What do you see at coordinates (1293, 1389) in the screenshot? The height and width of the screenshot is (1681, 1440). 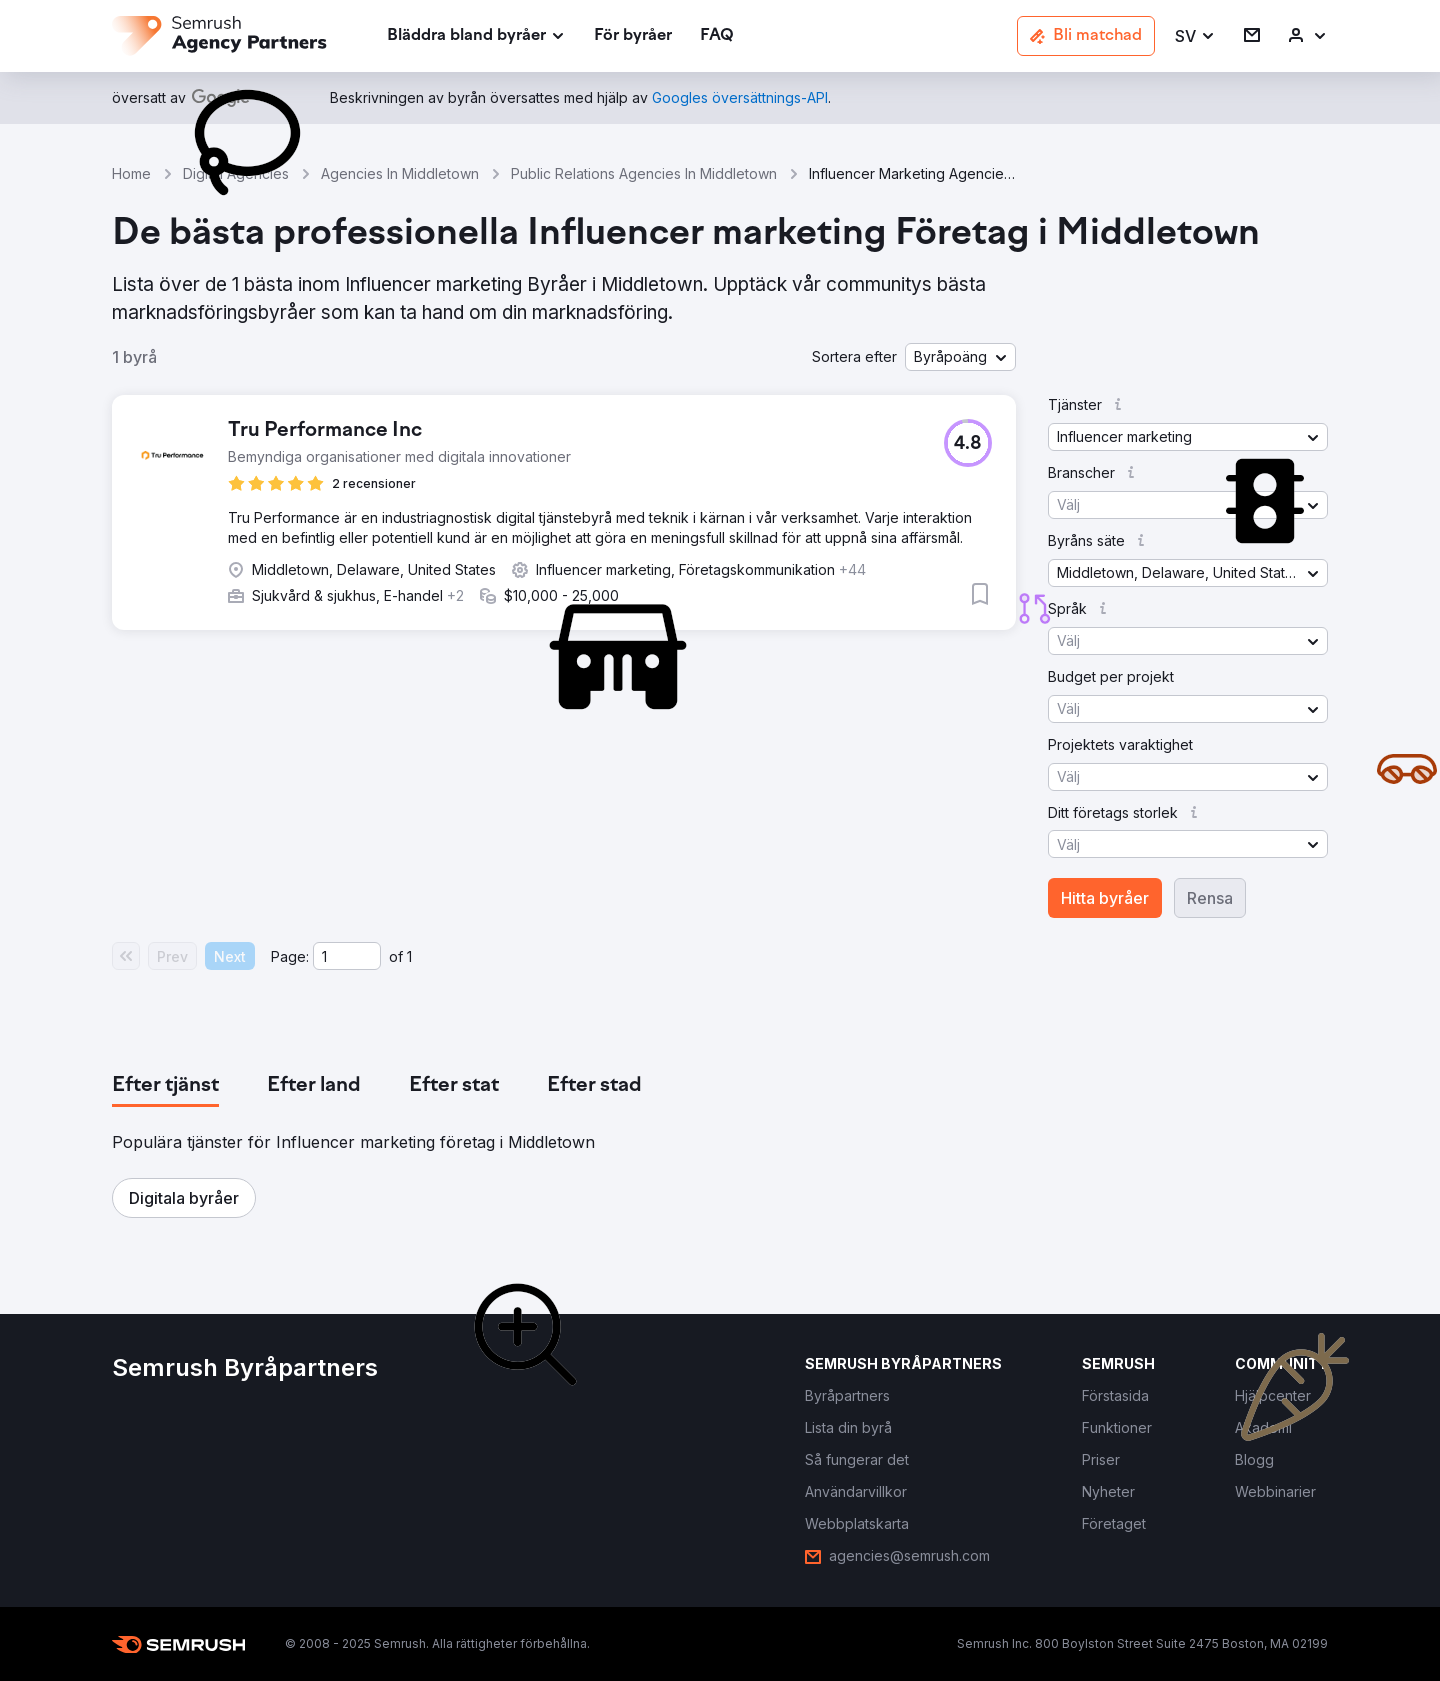 I see `browse vegetable or produce category` at bounding box center [1293, 1389].